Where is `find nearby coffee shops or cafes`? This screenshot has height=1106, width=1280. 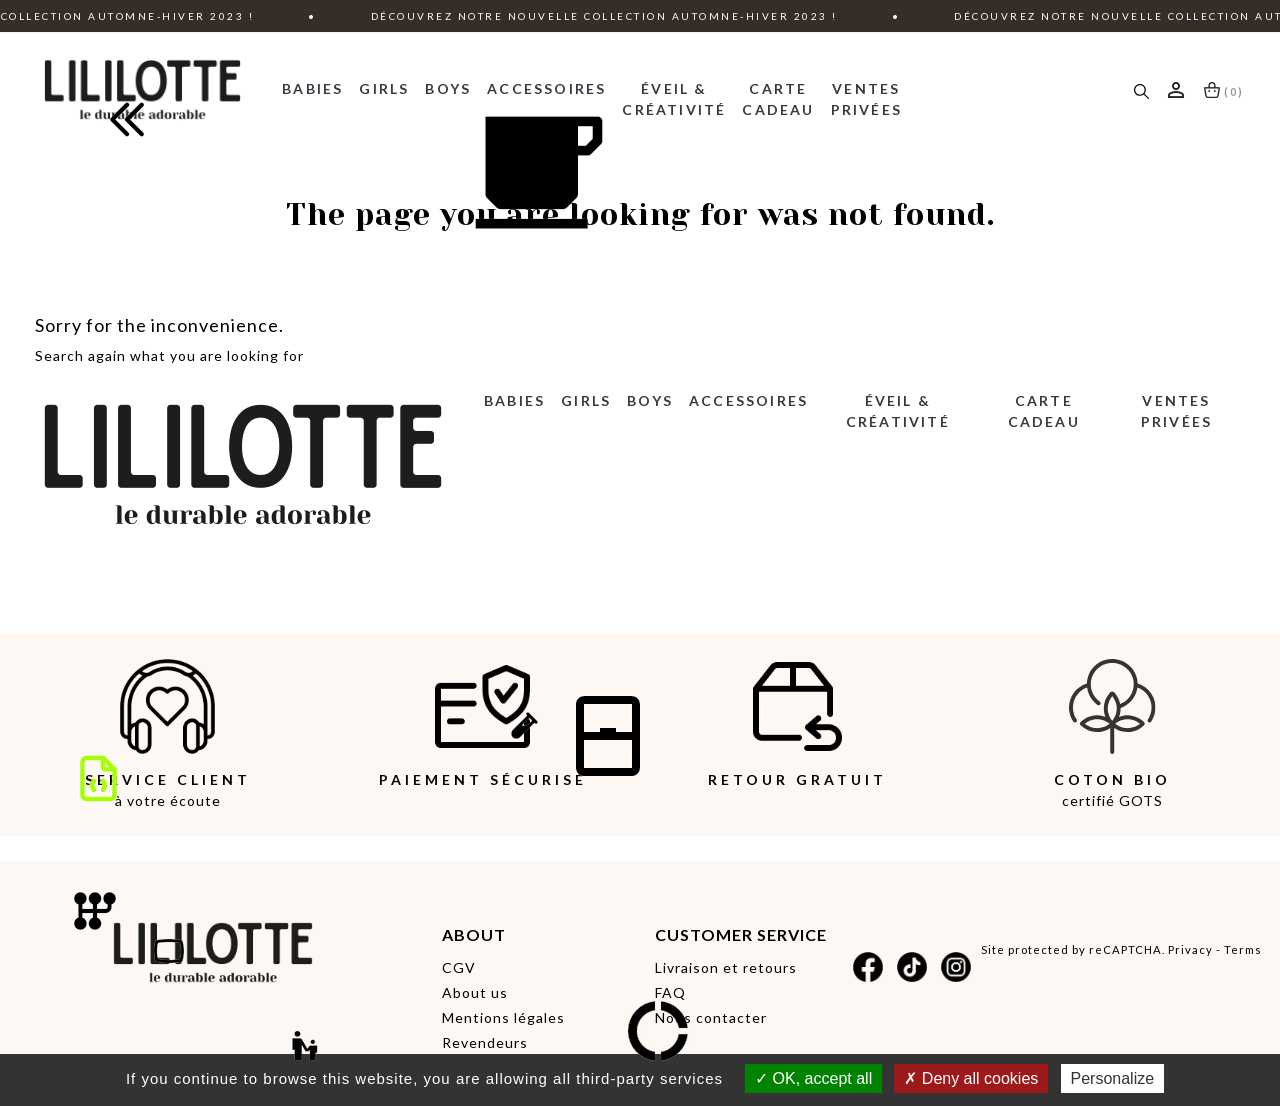
find nearby coffee shops or cafes is located at coordinates (539, 175).